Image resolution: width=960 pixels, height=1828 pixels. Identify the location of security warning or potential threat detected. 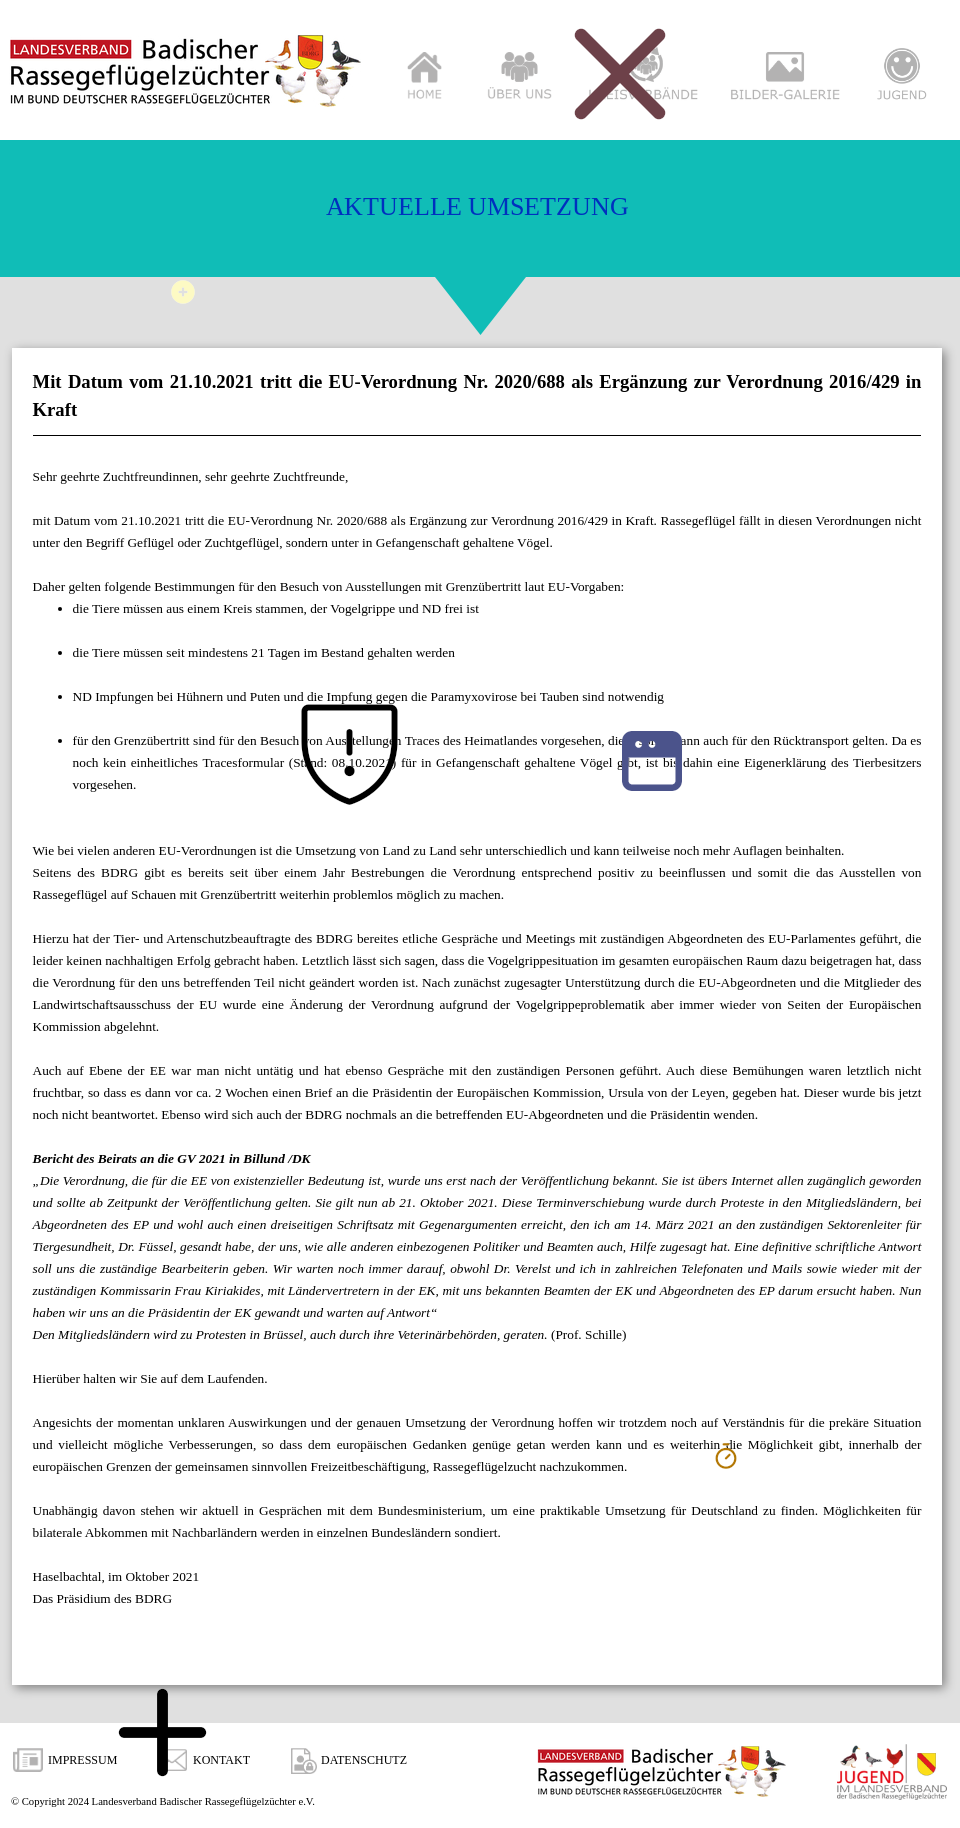
(349, 748).